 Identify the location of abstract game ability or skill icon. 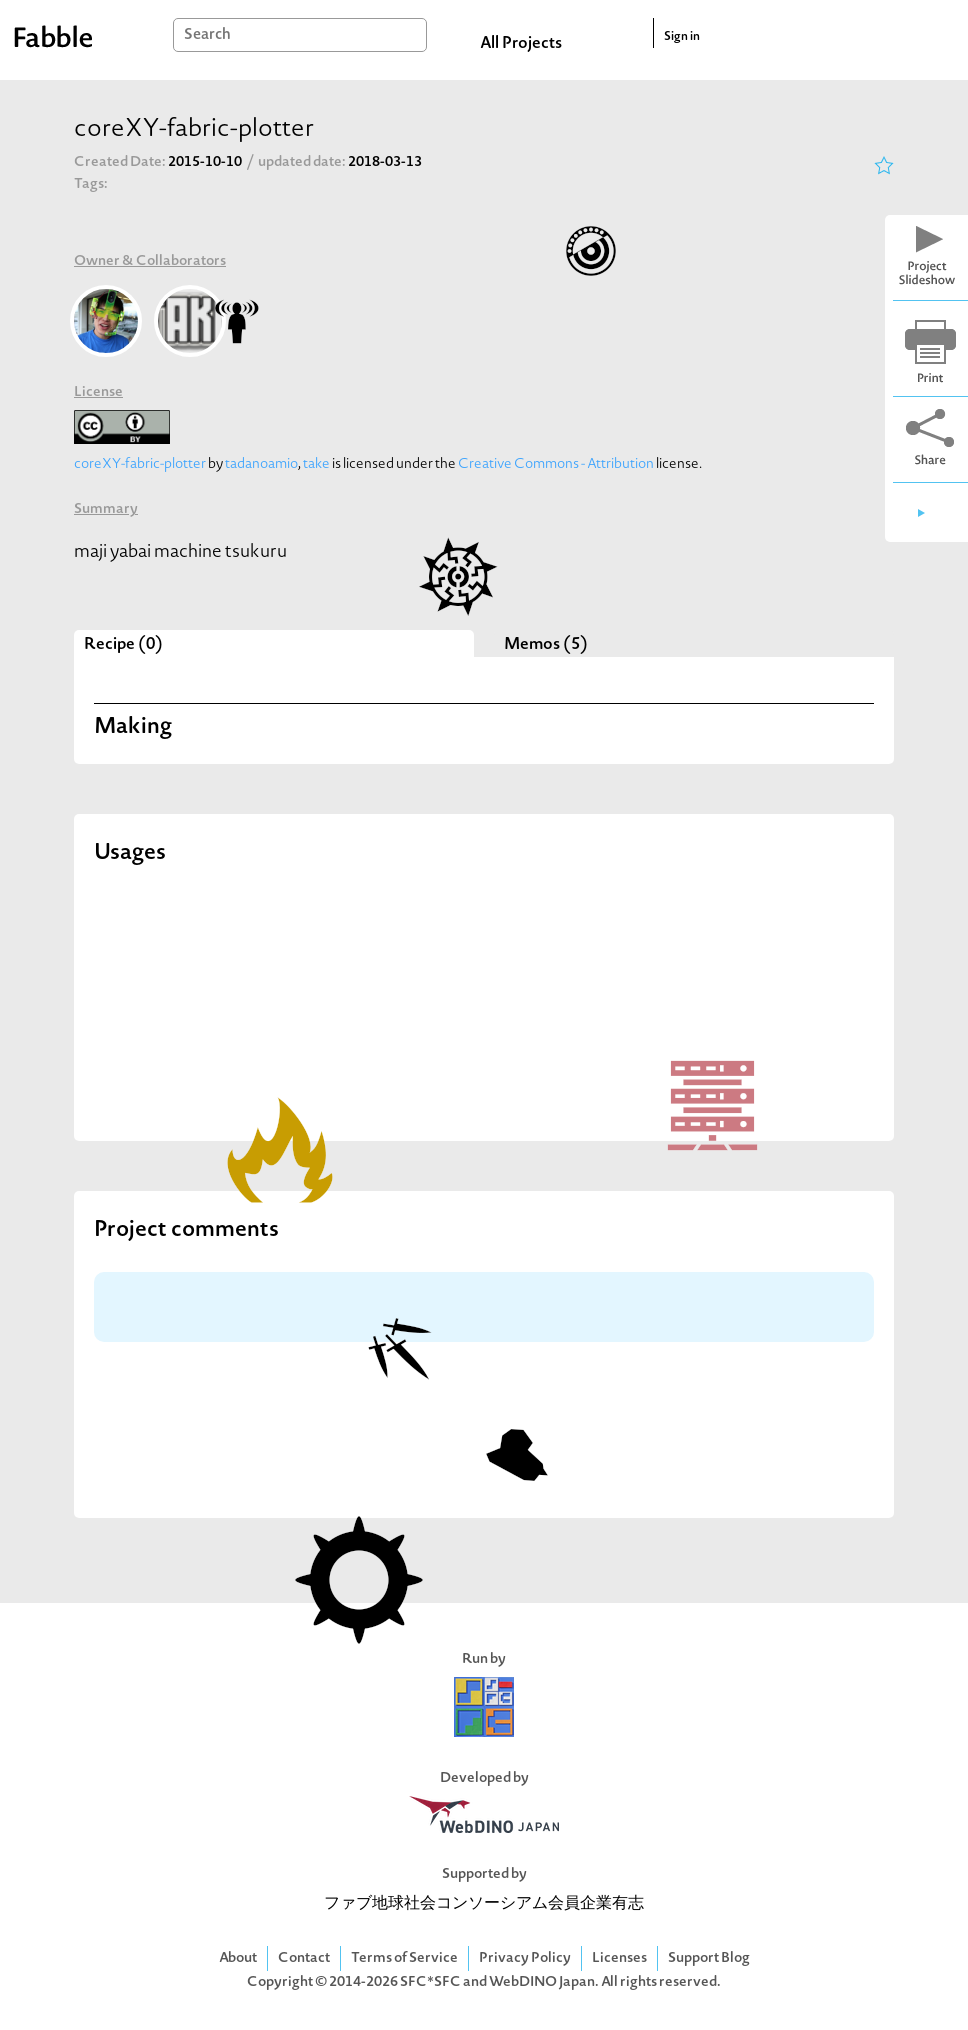
(591, 251).